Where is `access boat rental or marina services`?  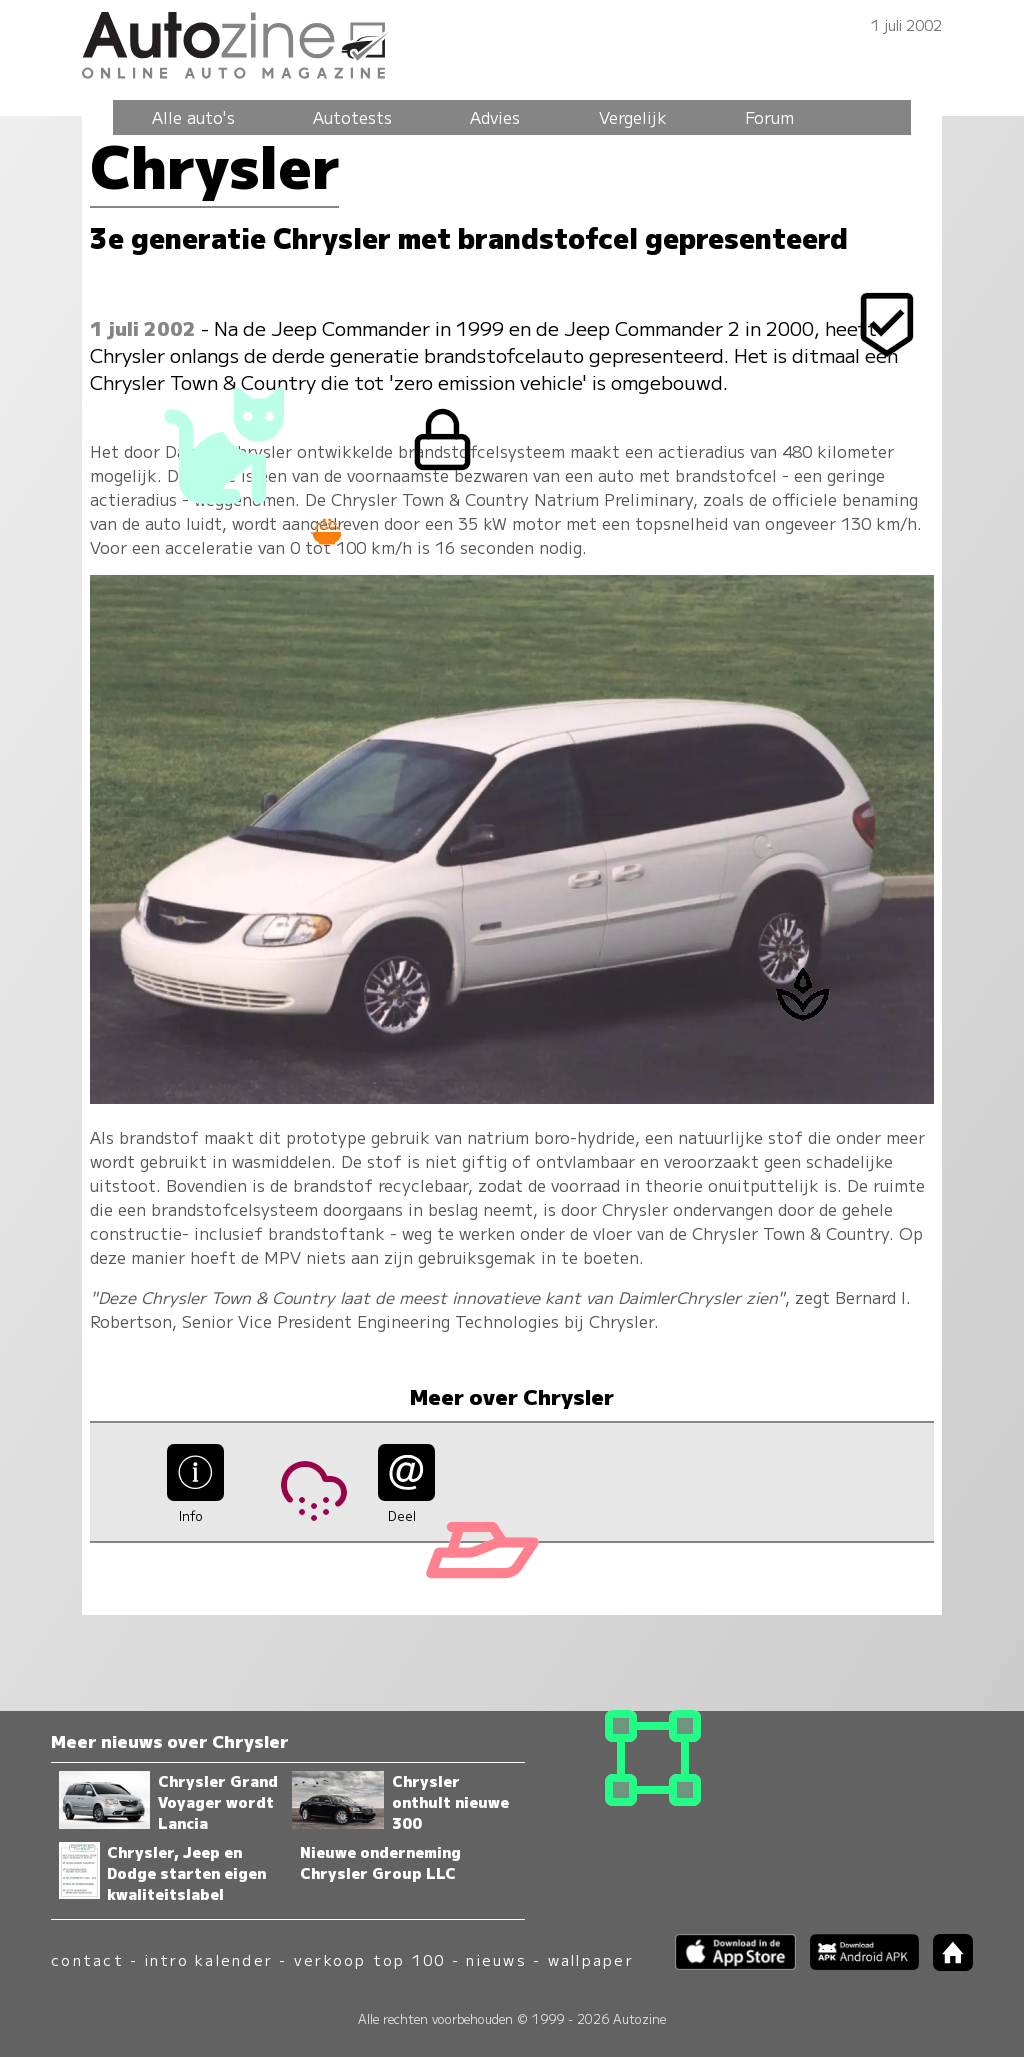
access boat rental or marina services is located at coordinates (482, 1547).